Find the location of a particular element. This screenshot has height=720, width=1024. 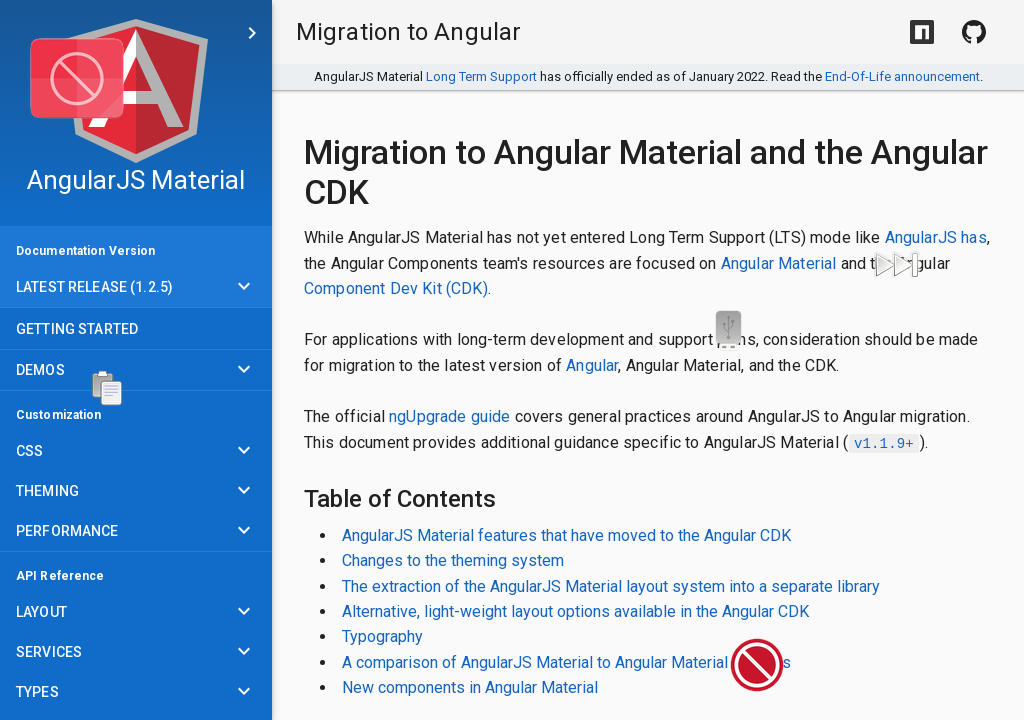

delete selected email message is located at coordinates (757, 665).